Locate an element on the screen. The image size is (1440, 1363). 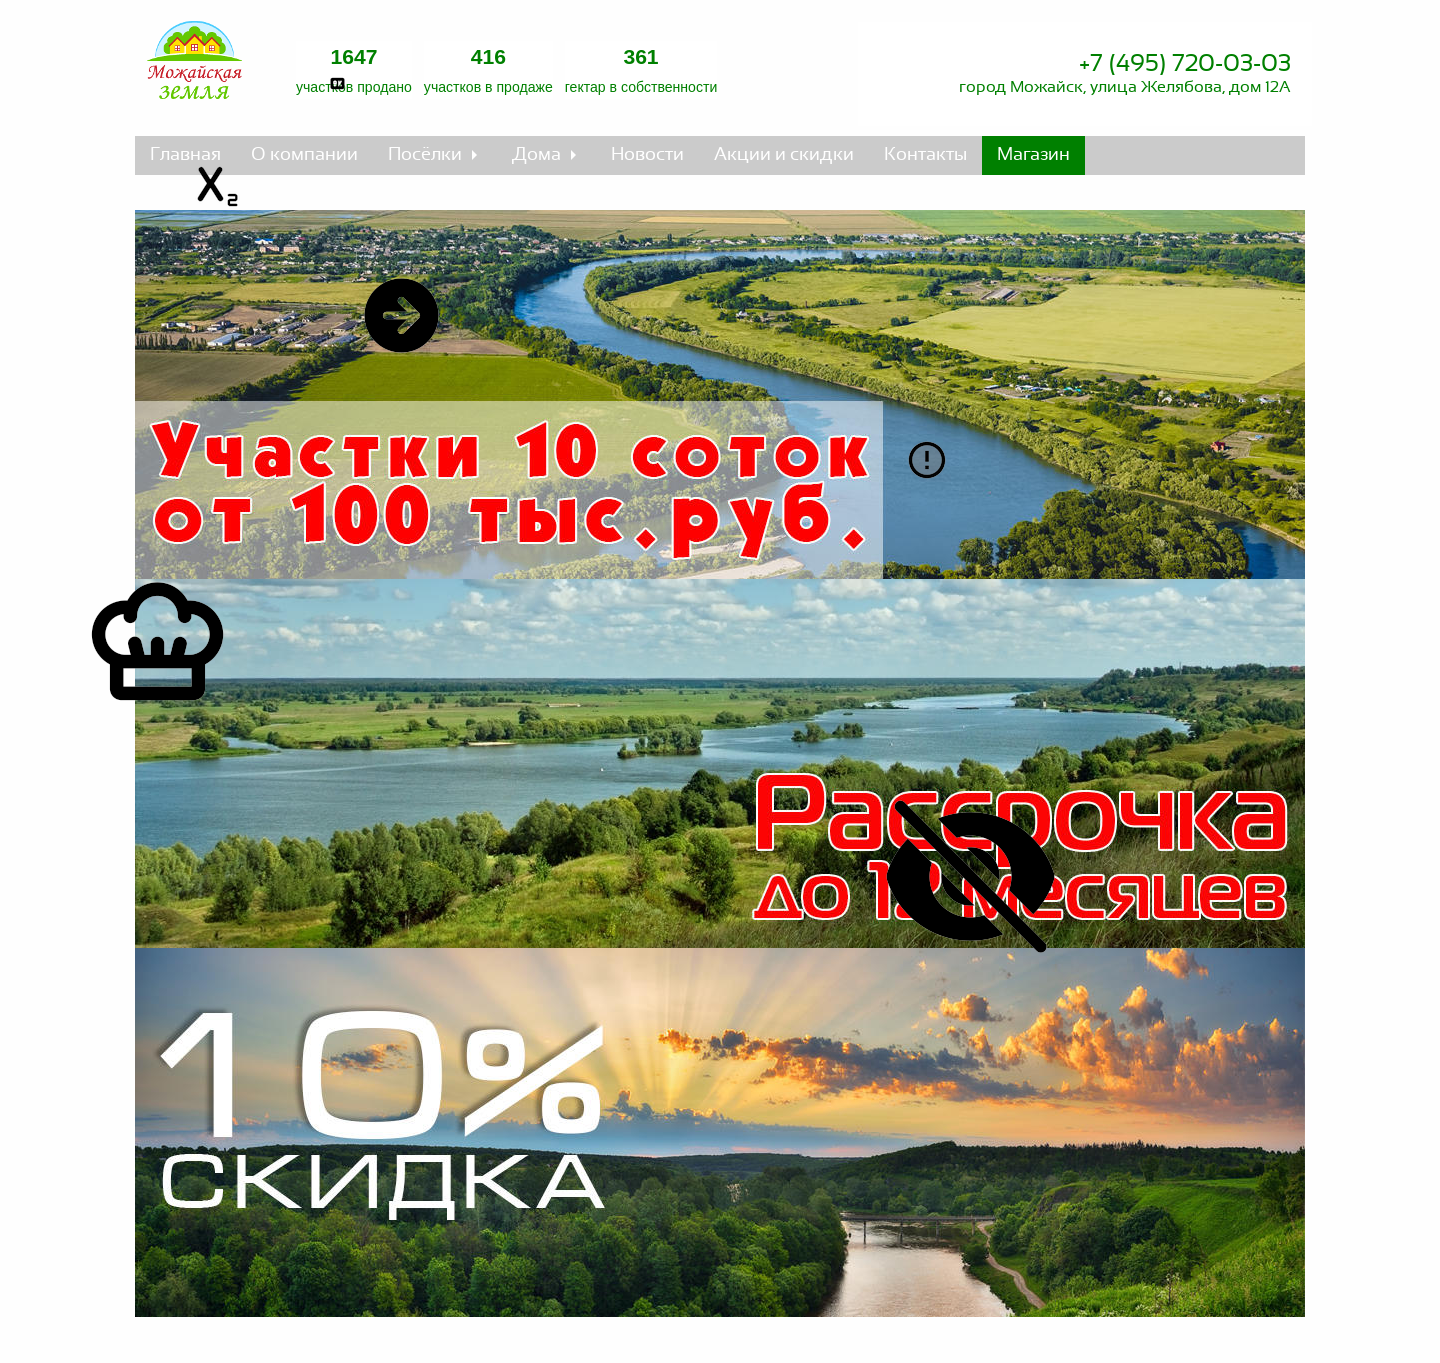
indicates 8K video resolution quality is located at coordinates (337, 83).